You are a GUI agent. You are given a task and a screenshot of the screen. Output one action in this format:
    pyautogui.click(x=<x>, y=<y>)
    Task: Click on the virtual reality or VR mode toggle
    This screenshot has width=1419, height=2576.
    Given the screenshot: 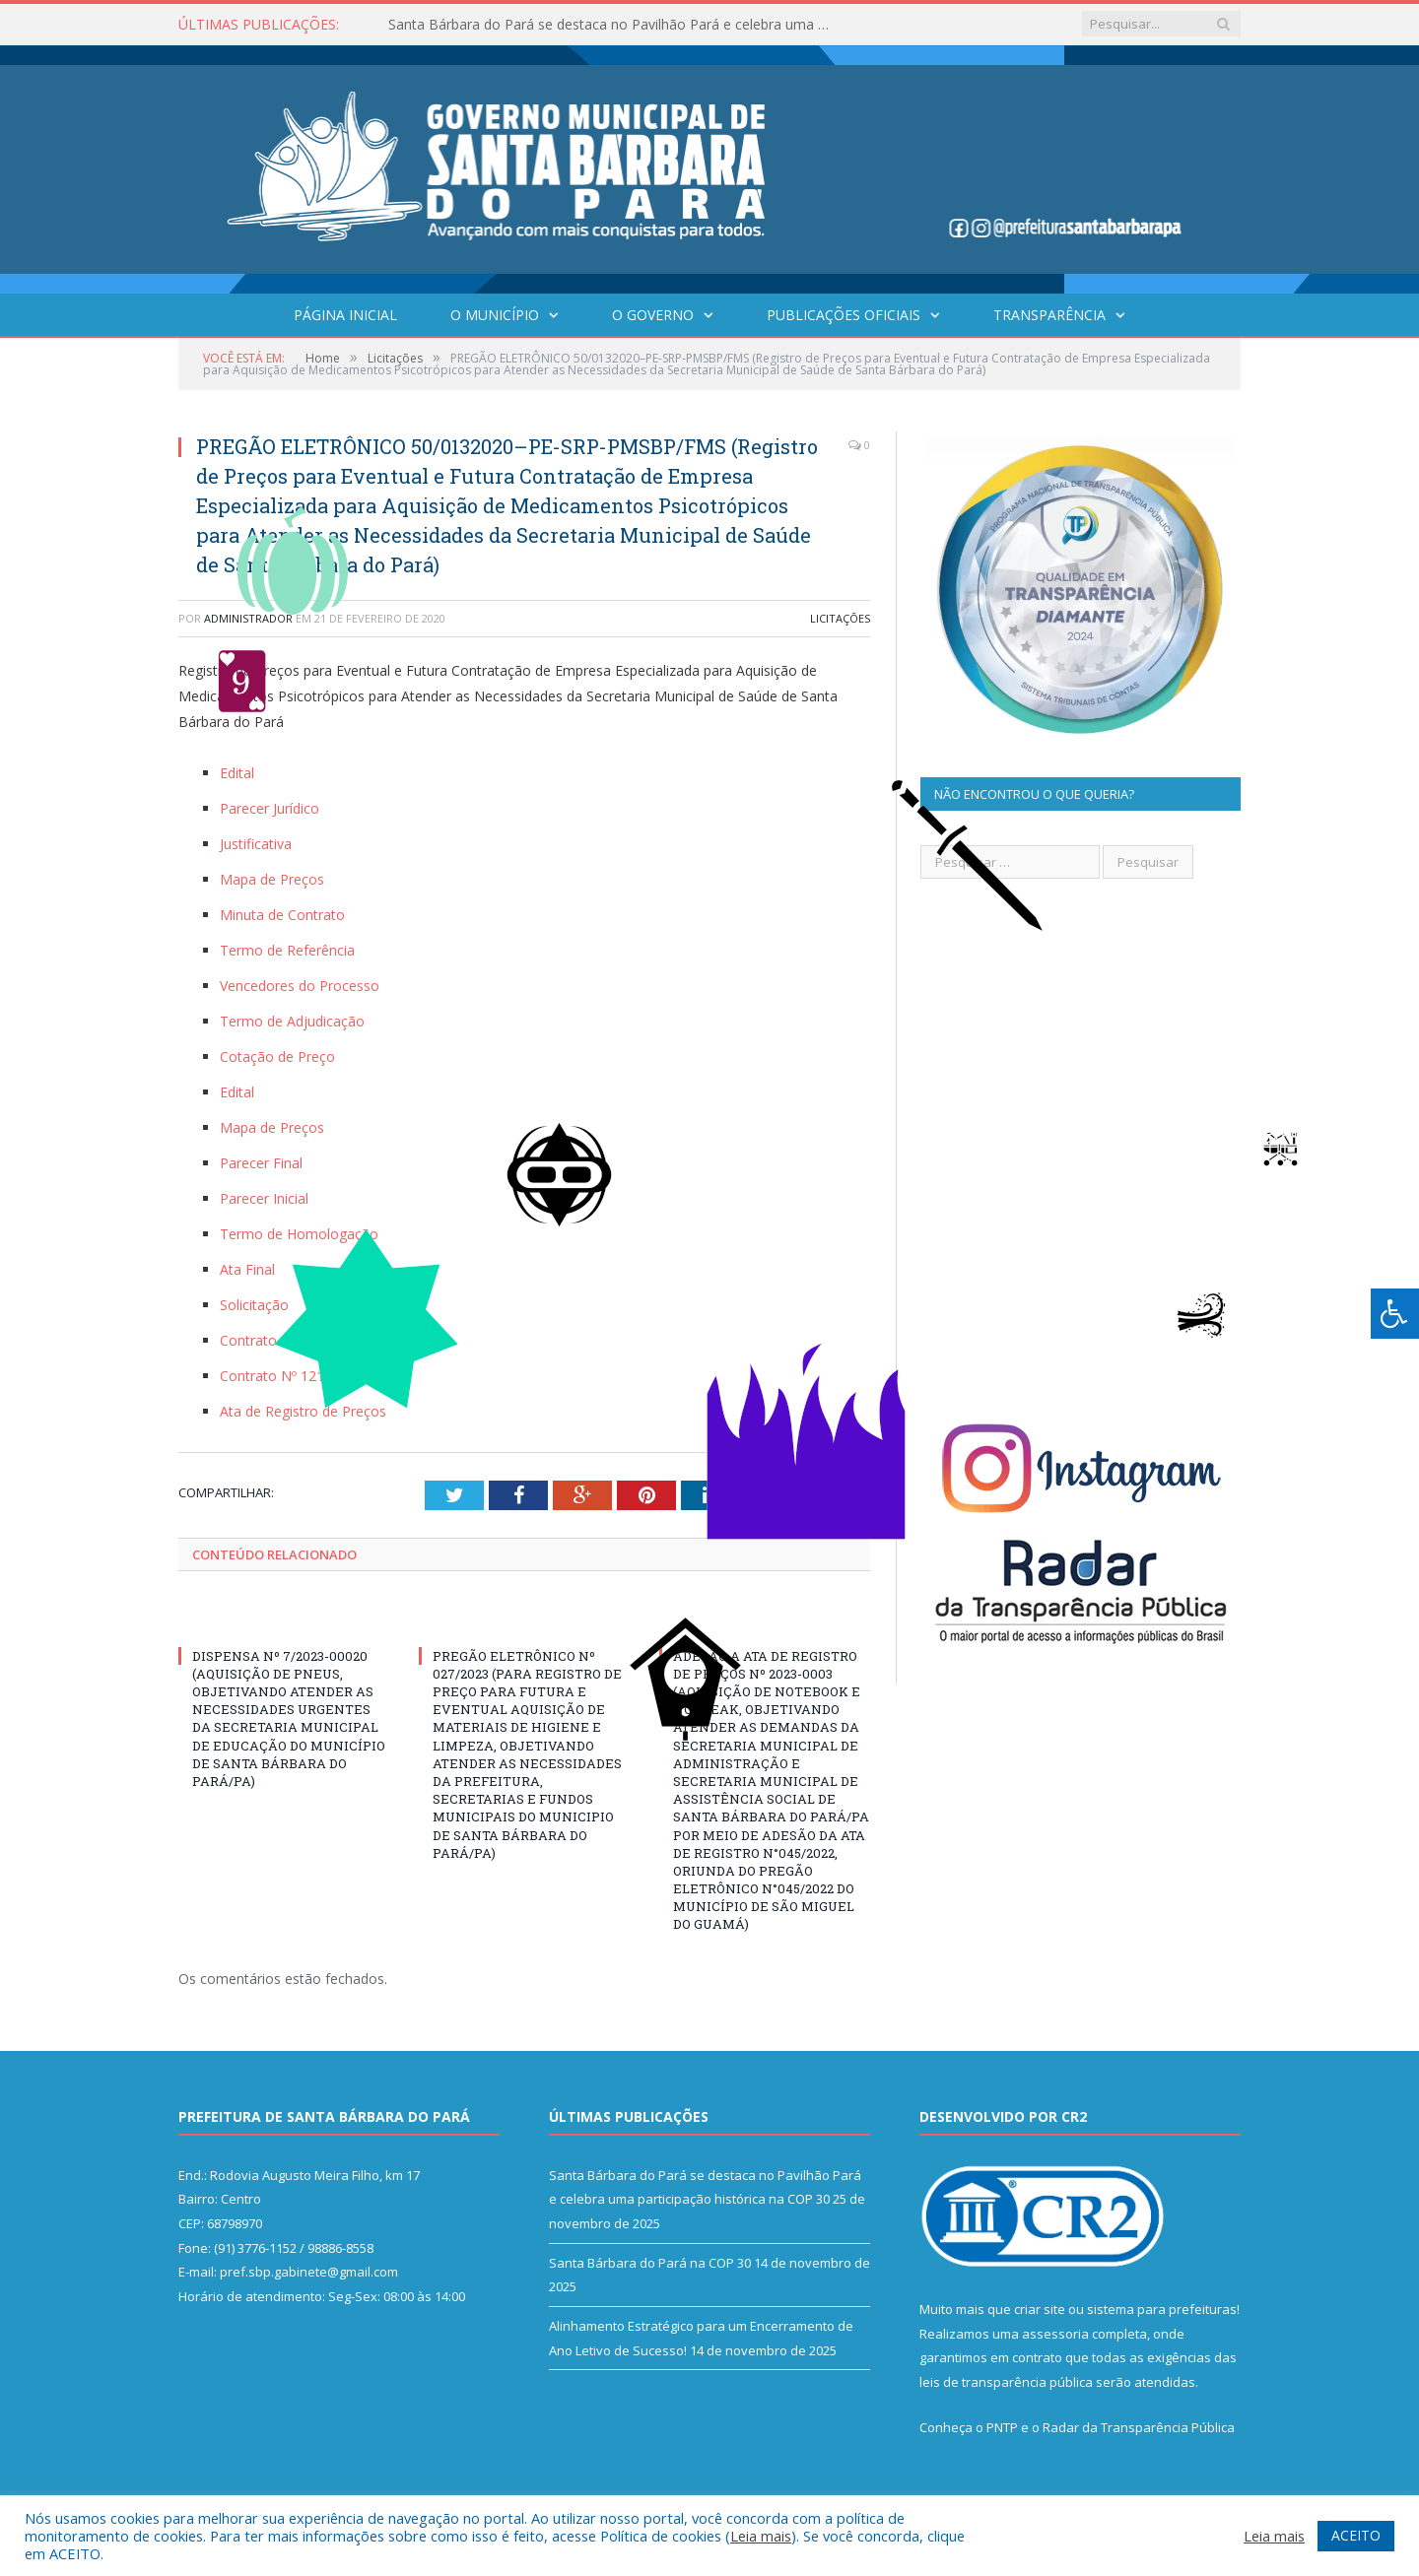 What is the action you would take?
    pyautogui.click(x=559, y=1174)
    